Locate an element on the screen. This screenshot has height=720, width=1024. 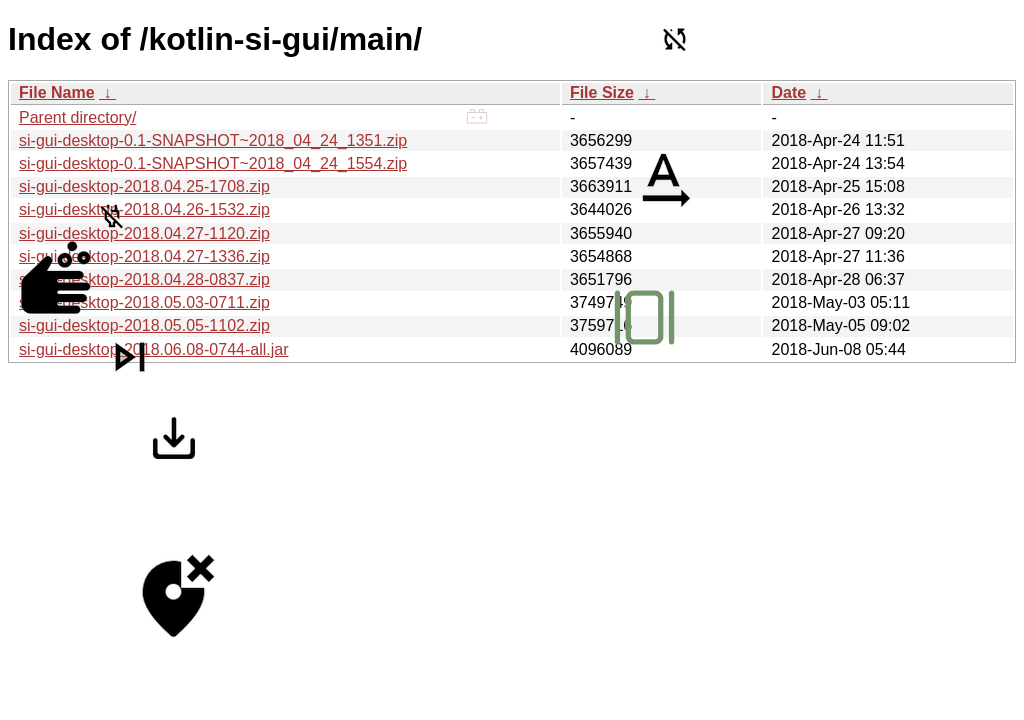
set text to horizontal orientation is located at coordinates (663, 180).